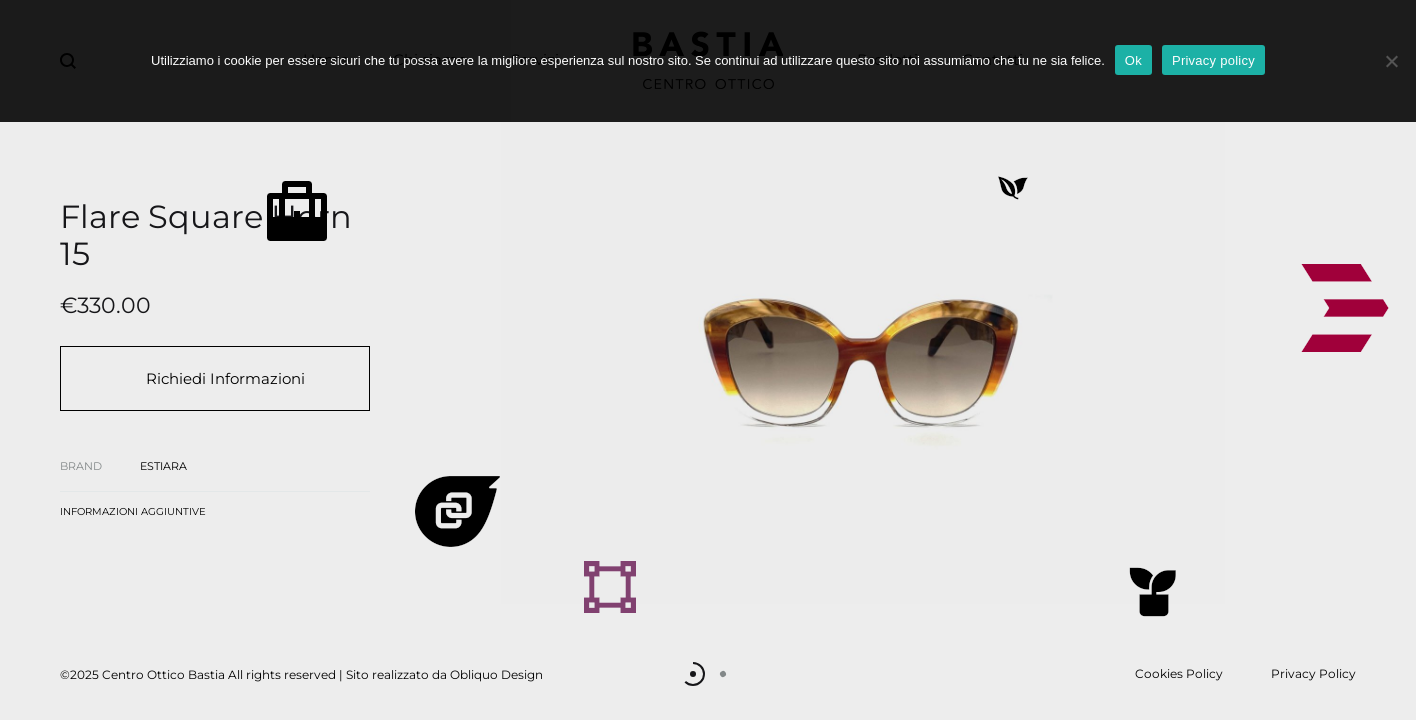 The width and height of the screenshot is (1416, 720). Describe the element at coordinates (1345, 308) in the screenshot. I see `Rundeck logo` at that location.